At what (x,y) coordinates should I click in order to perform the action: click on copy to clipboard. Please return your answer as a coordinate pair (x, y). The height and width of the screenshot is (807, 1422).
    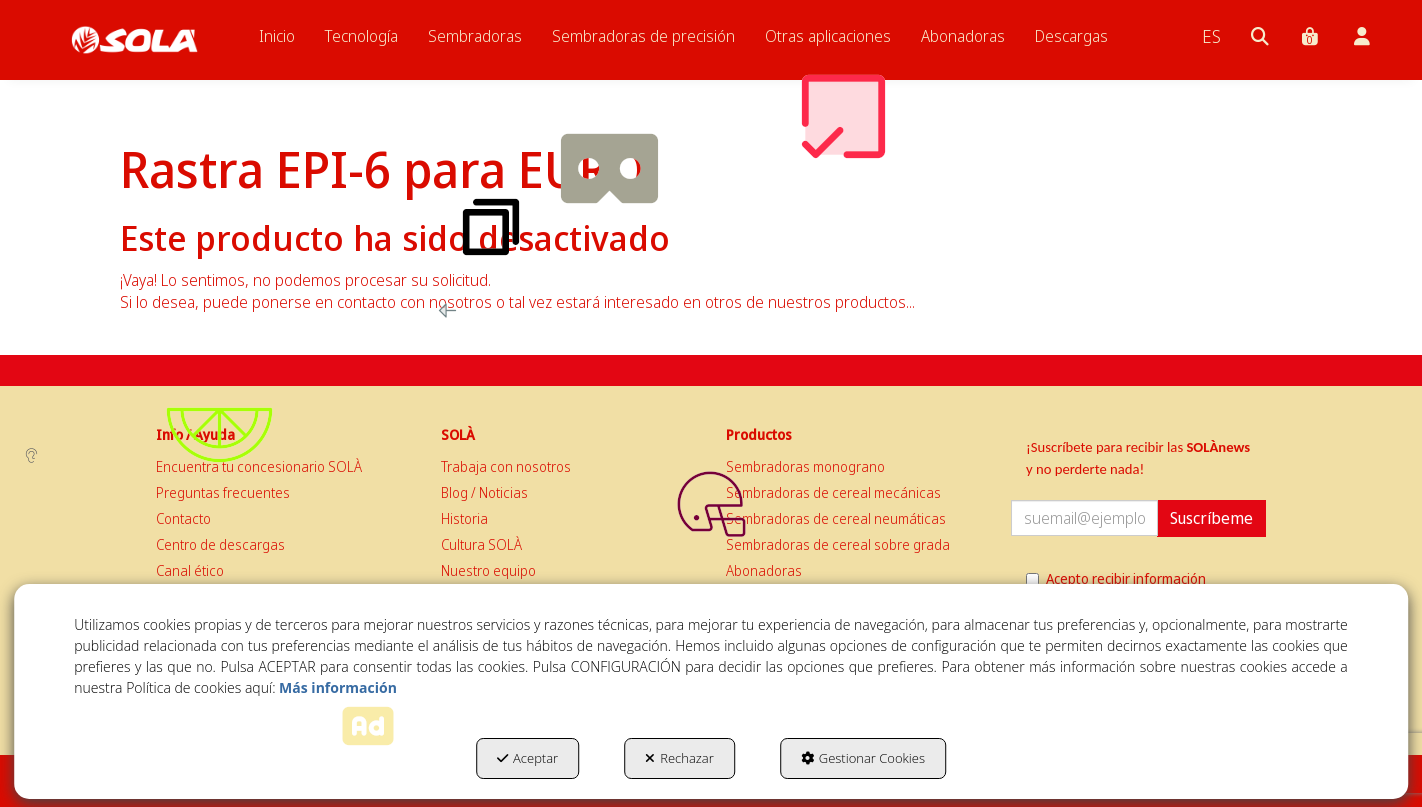
    Looking at the image, I should click on (491, 227).